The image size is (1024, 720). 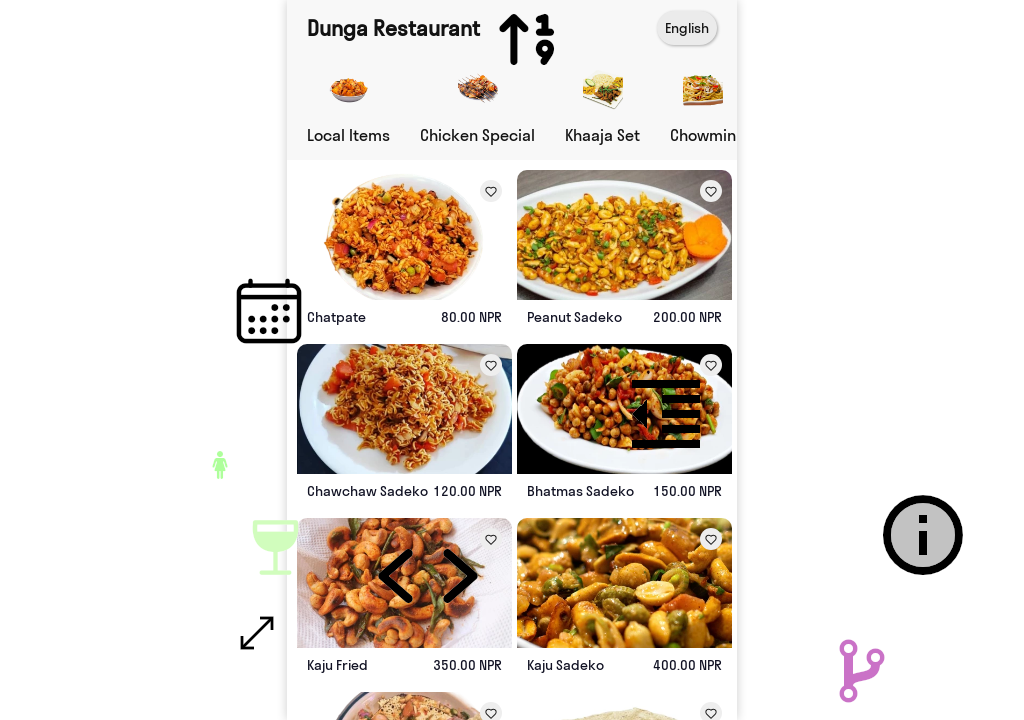 What do you see at coordinates (428, 576) in the screenshot?
I see `view or edit source code` at bounding box center [428, 576].